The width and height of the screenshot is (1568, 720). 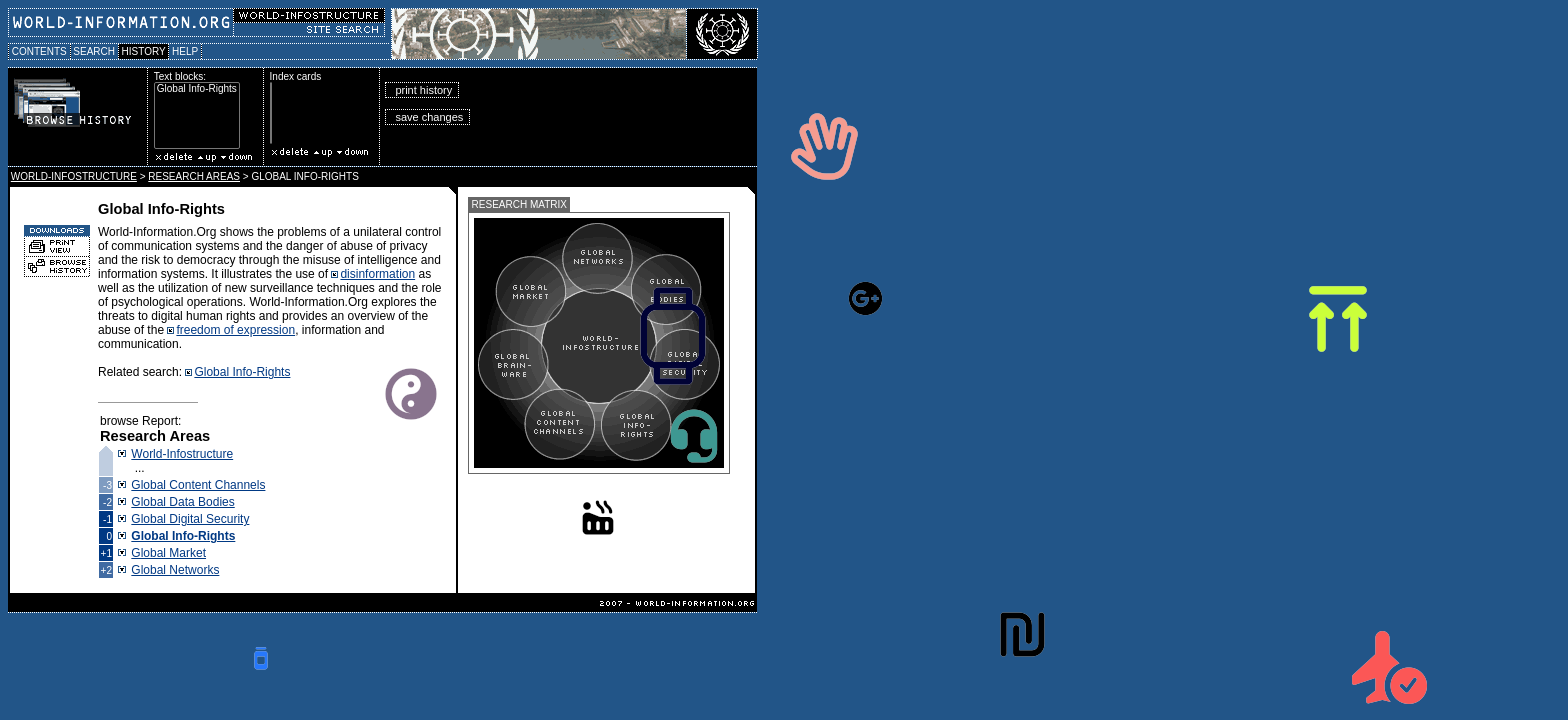 I want to click on indicates Israeli shekel currency, so click(x=1022, y=634).